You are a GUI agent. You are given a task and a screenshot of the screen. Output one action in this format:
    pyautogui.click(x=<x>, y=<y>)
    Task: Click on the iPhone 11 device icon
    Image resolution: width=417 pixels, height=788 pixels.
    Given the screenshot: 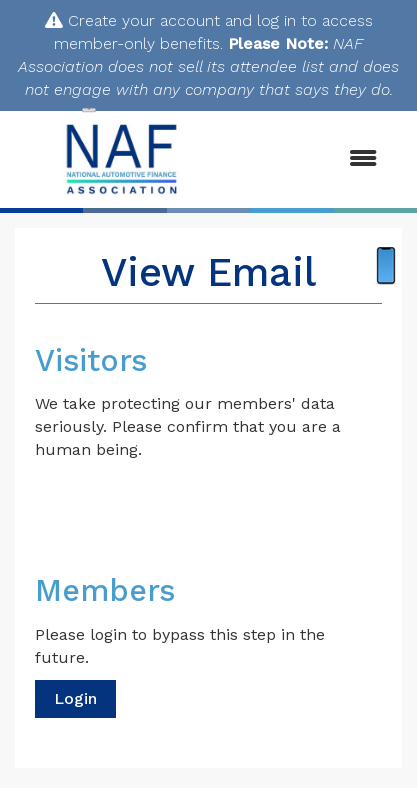 What is the action you would take?
    pyautogui.click(x=386, y=266)
    